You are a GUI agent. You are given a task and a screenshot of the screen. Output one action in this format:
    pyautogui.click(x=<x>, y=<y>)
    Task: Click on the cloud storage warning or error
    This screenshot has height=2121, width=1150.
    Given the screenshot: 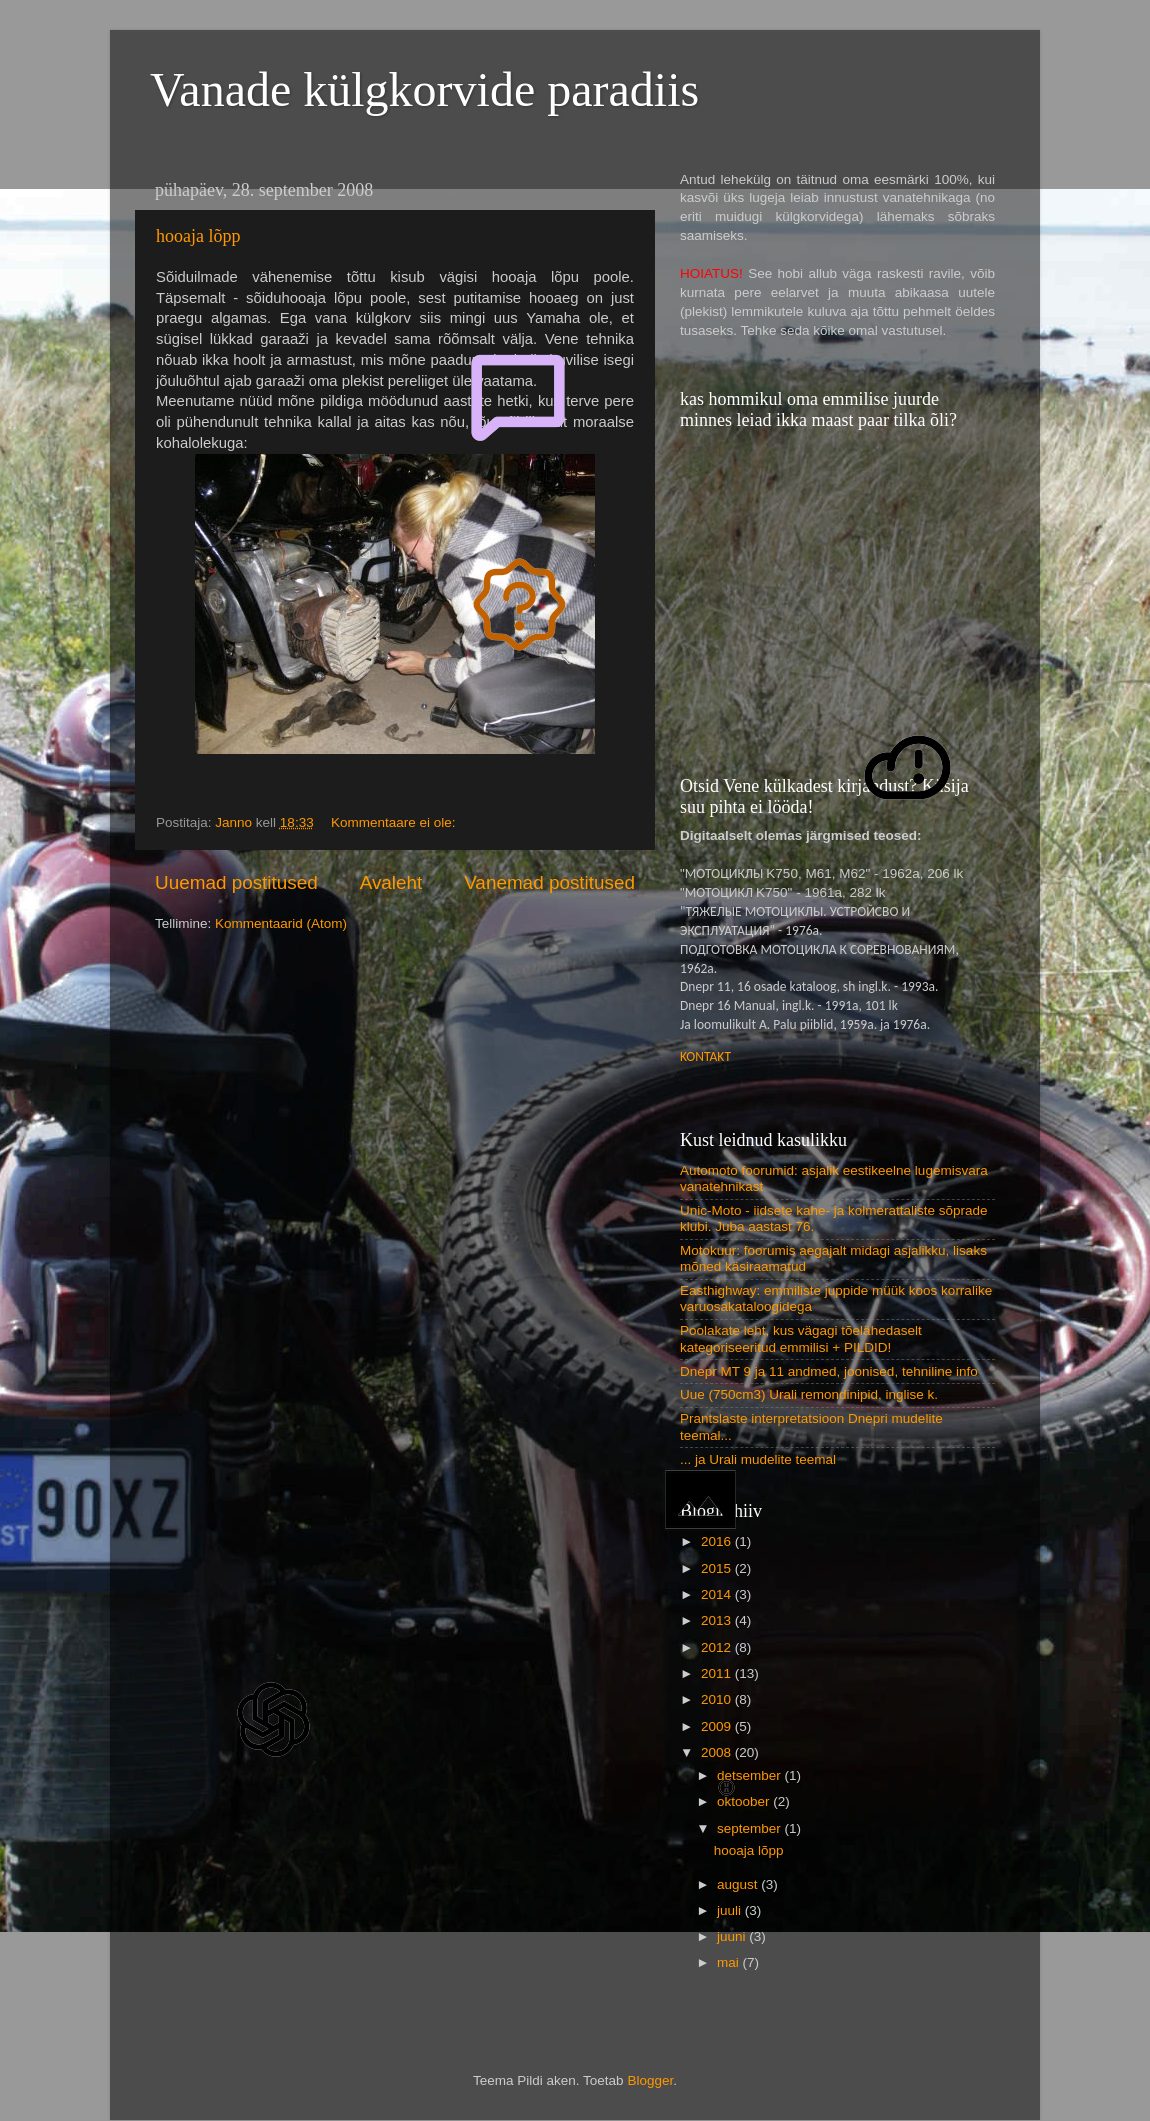 What is the action you would take?
    pyautogui.click(x=907, y=767)
    